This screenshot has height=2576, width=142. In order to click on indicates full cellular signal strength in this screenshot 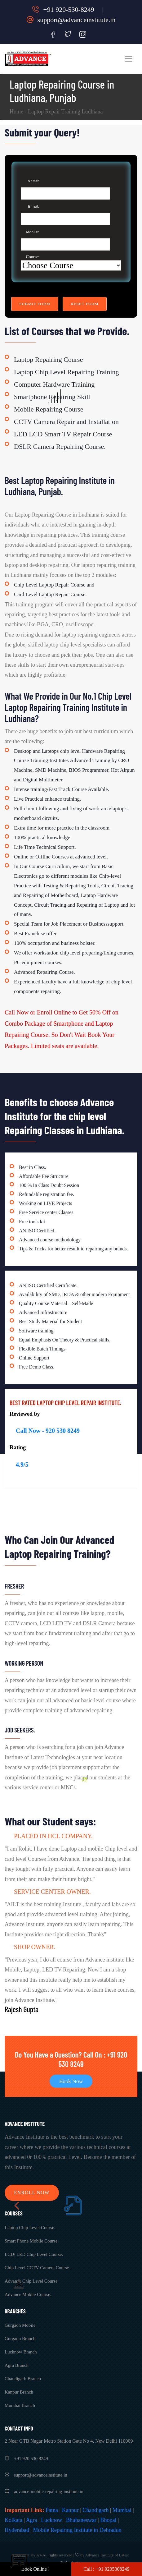, I will do `click(55, 397)`.